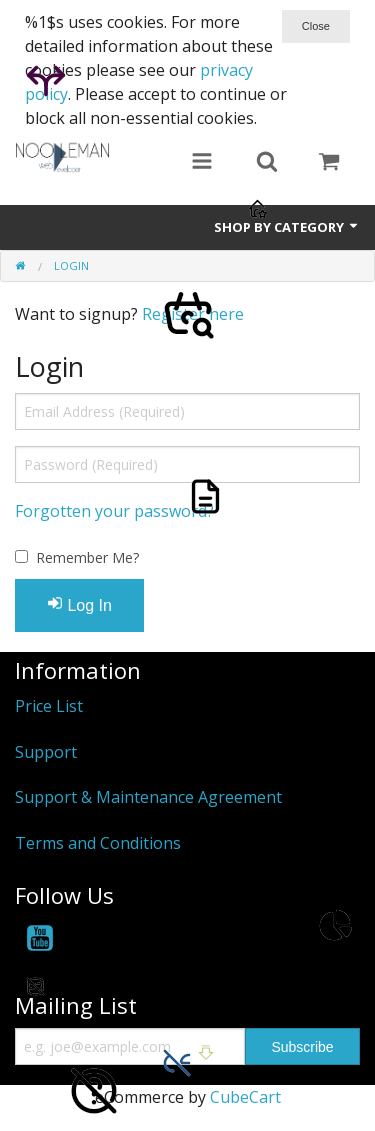 This screenshot has height=1131, width=375. Describe the element at coordinates (257, 208) in the screenshot. I see `mark a location as favorite` at that location.